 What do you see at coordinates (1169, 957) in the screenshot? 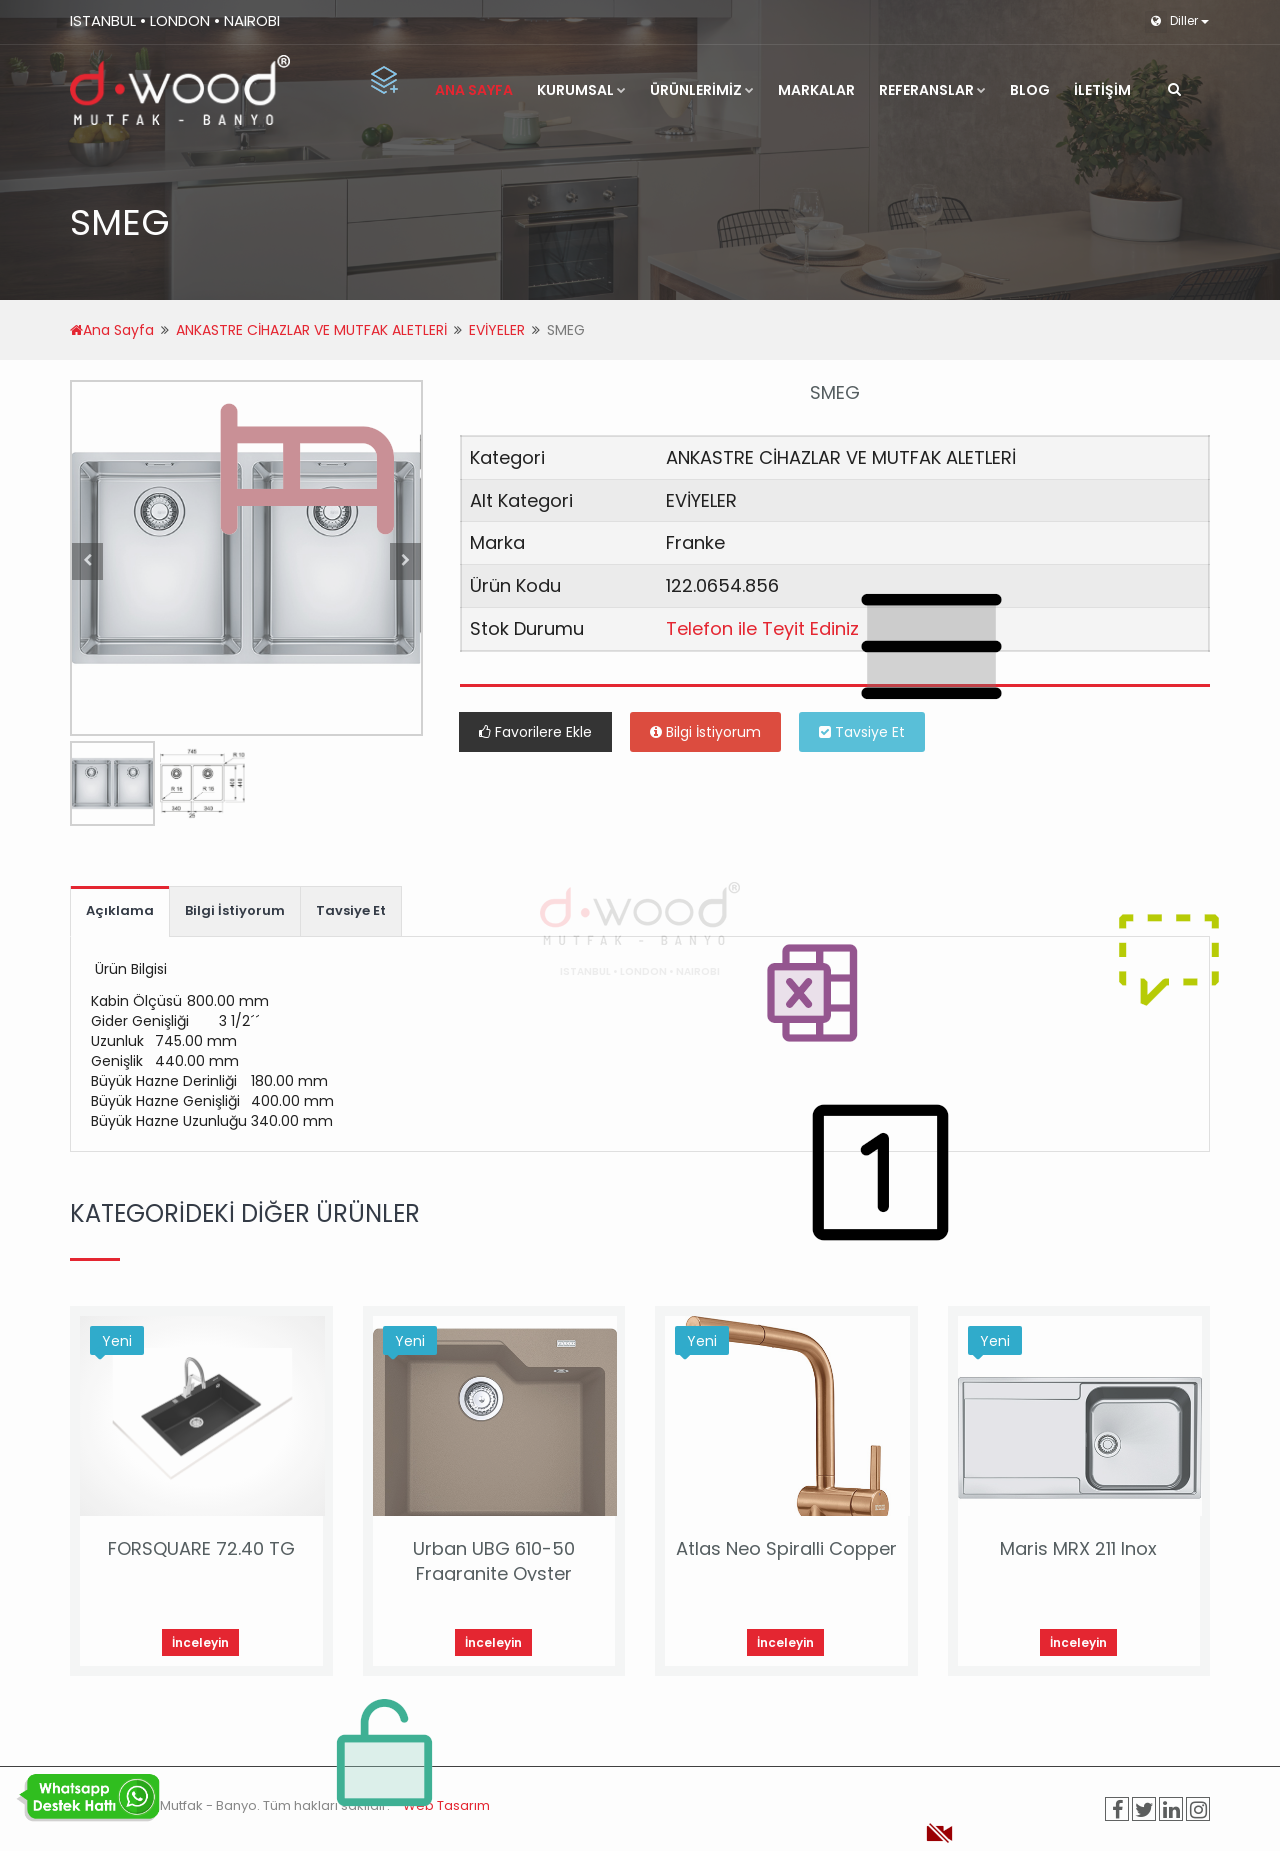
I see `a draft comment or unsaved message` at bounding box center [1169, 957].